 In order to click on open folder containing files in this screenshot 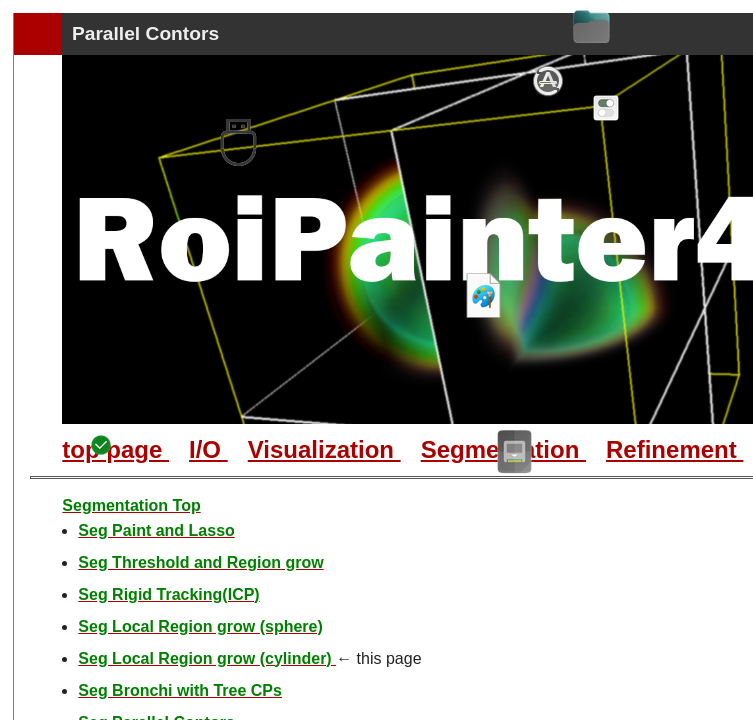, I will do `click(591, 26)`.